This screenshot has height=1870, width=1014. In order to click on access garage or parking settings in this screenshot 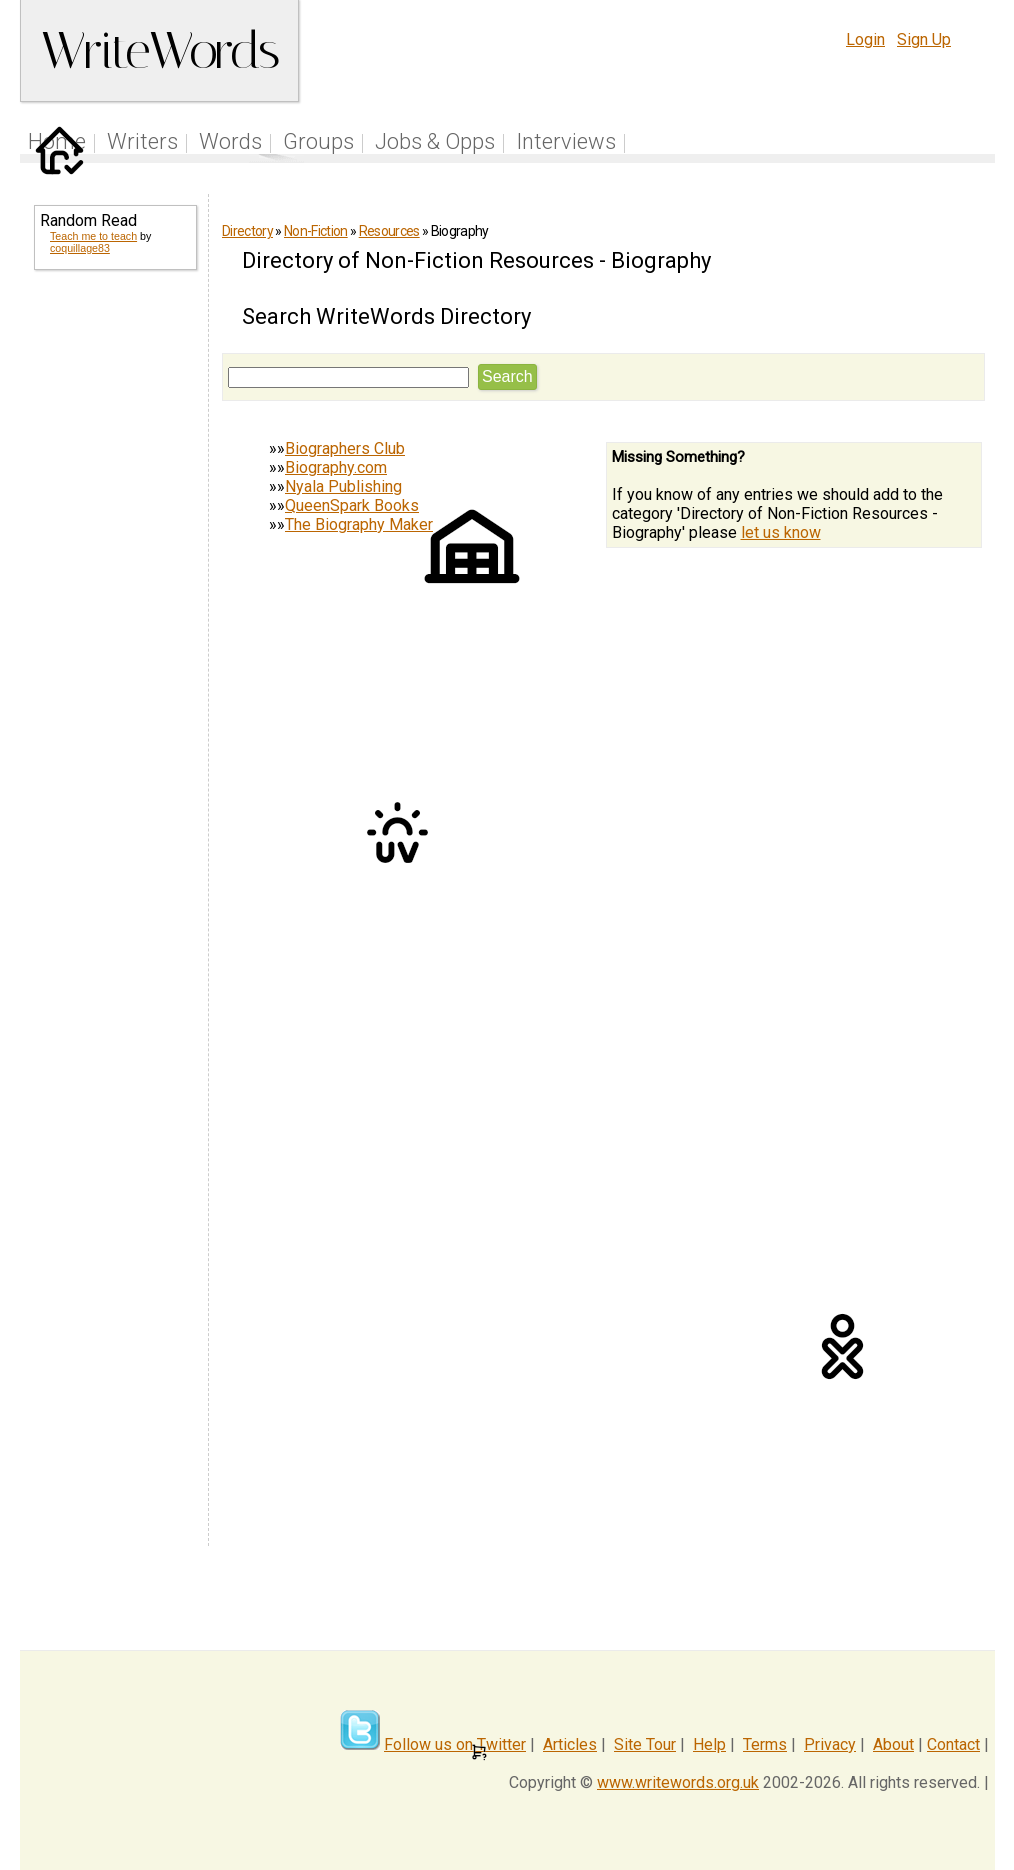, I will do `click(472, 551)`.